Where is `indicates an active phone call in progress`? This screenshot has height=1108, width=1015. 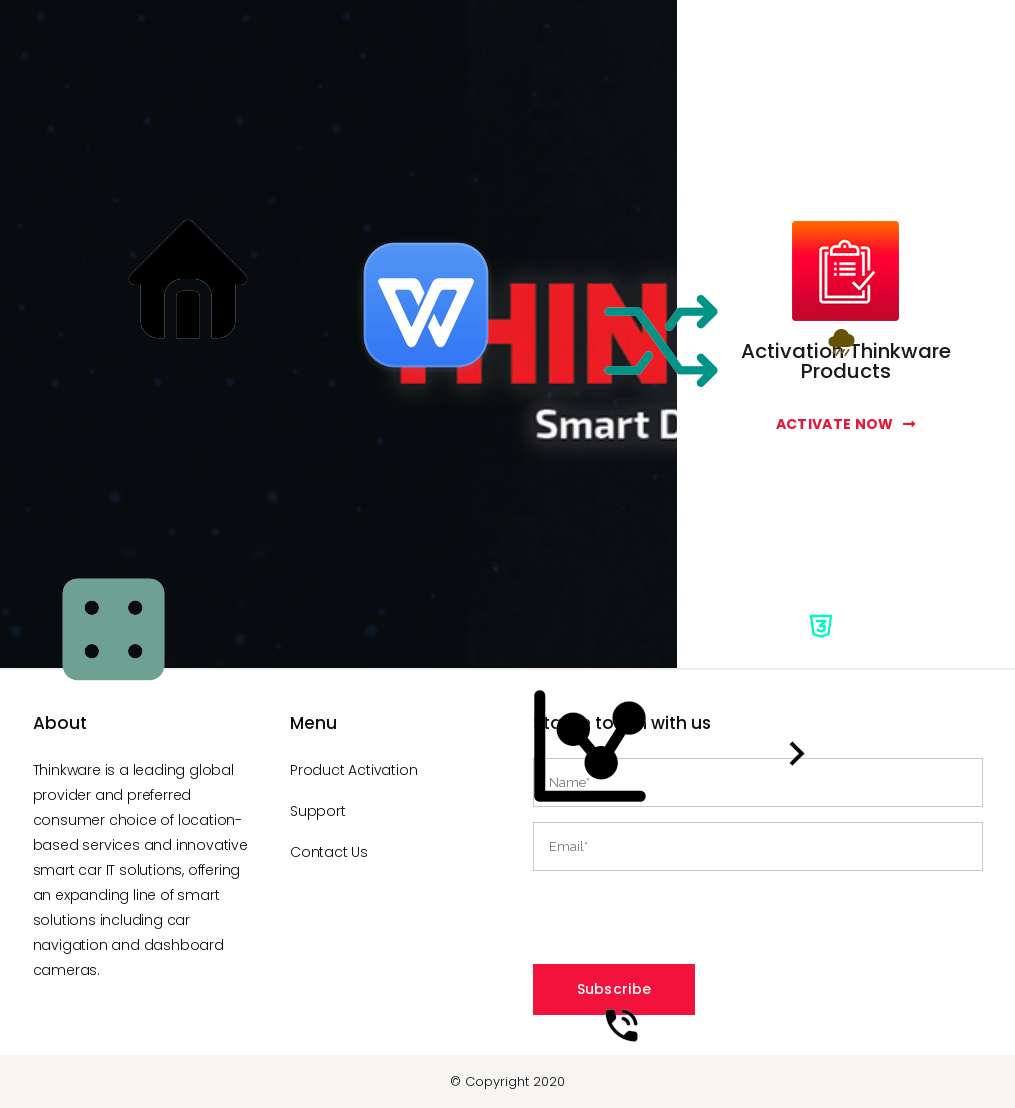
indicates an active phone call in progress is located at coordinates (621, 1025).